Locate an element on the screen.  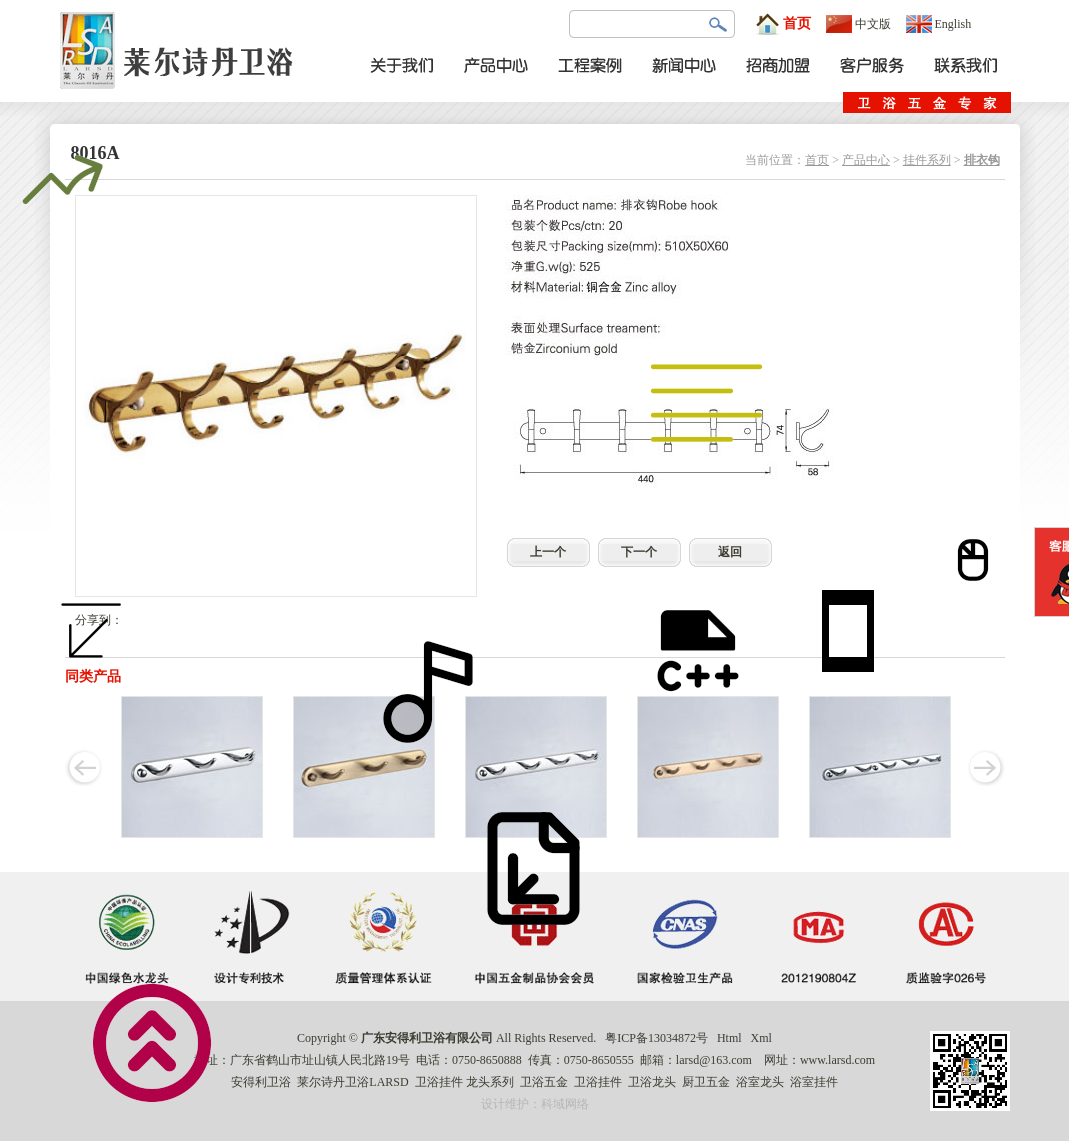
a C++ source code file is located at coordinates (698, 654).